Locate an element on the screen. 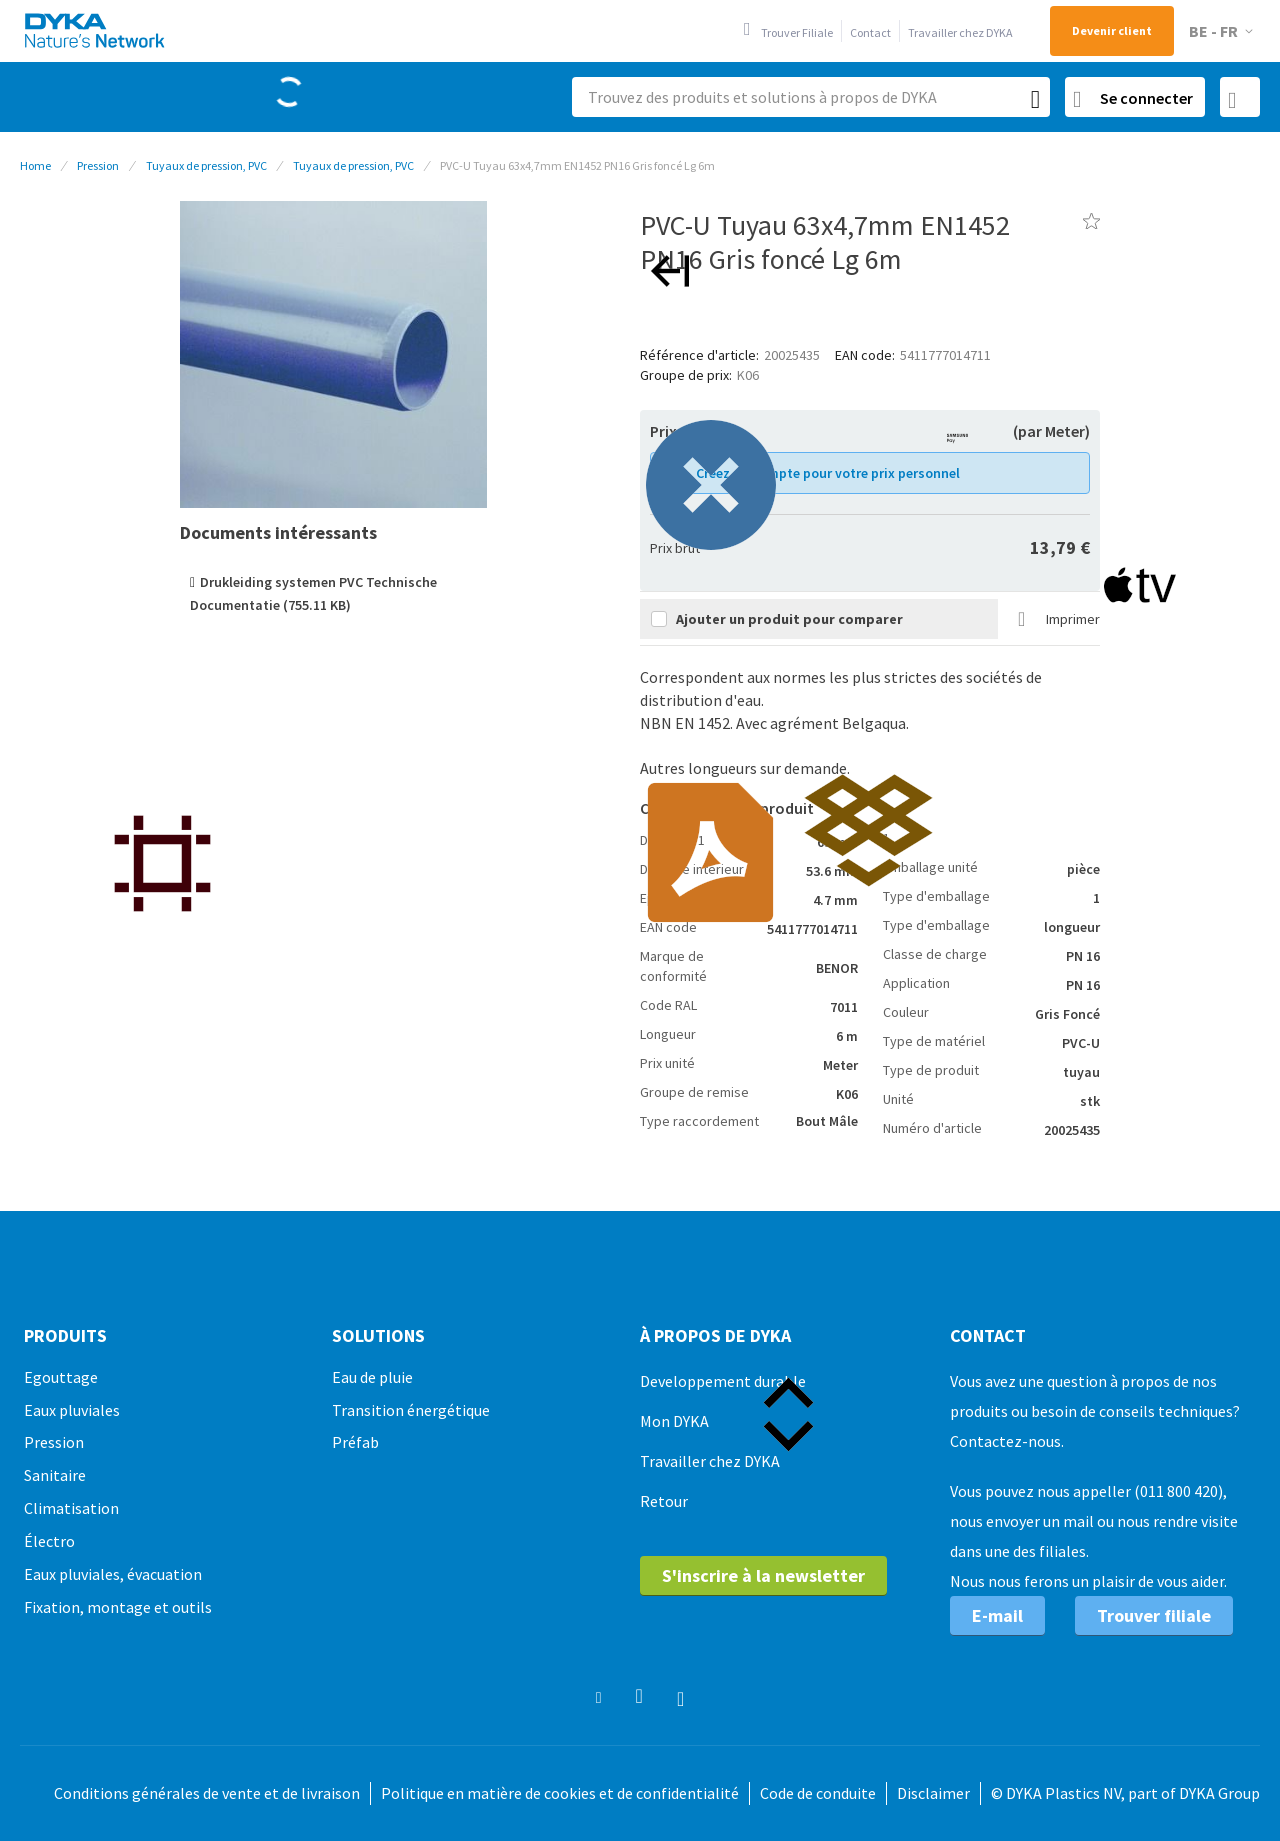 The image size is (1280, 1841). open the Apple TV app is located at coordinates (1140, 585).